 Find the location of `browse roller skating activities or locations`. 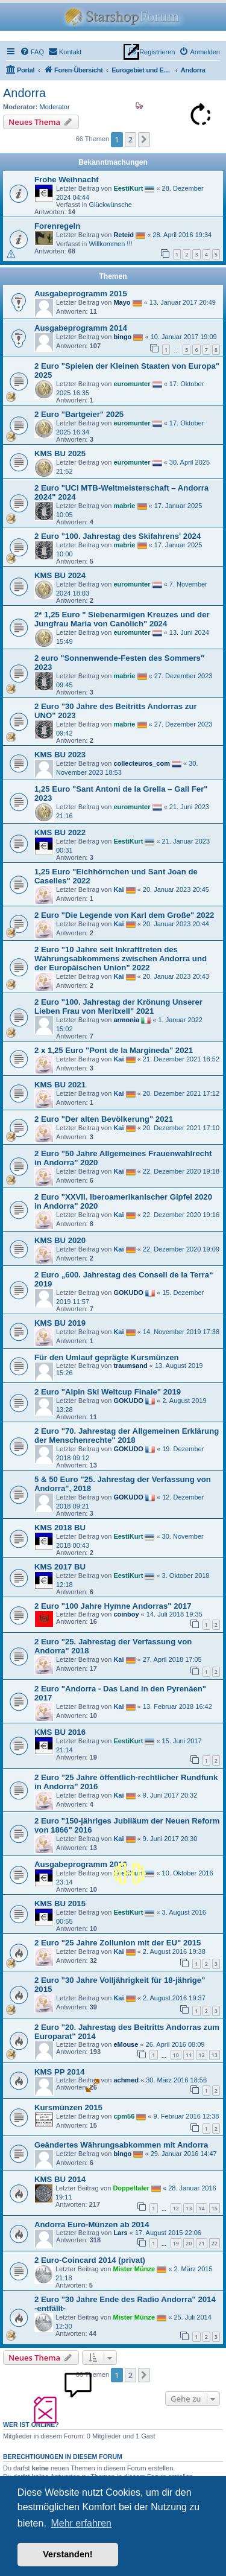

browse roller skating activities or locations is located at coordinates (139, 106).